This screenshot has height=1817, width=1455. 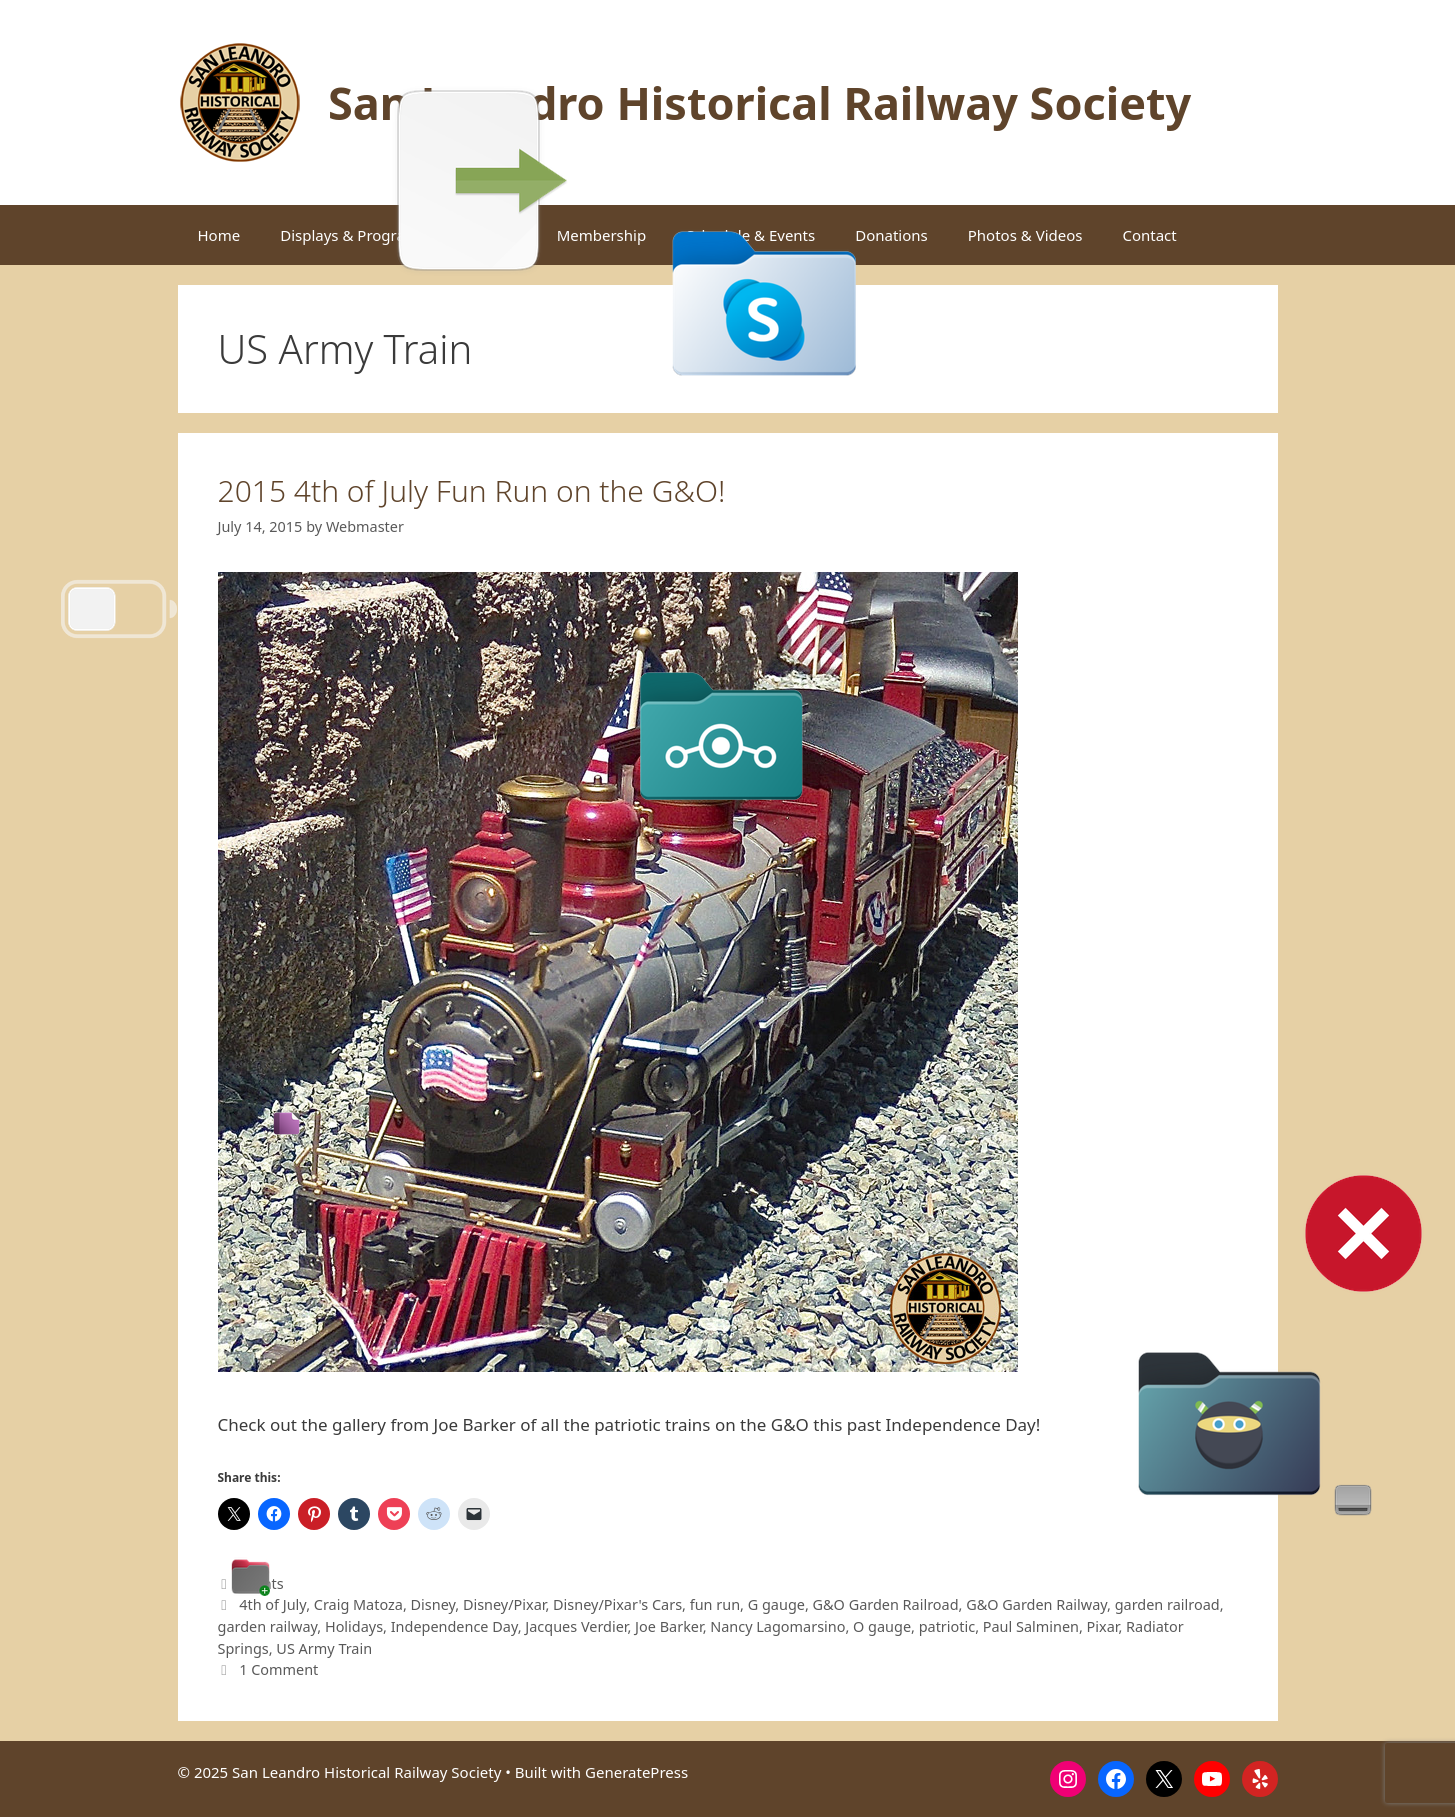 I want to click on indicates battery at 50% charge, so click(x=119, y=609).